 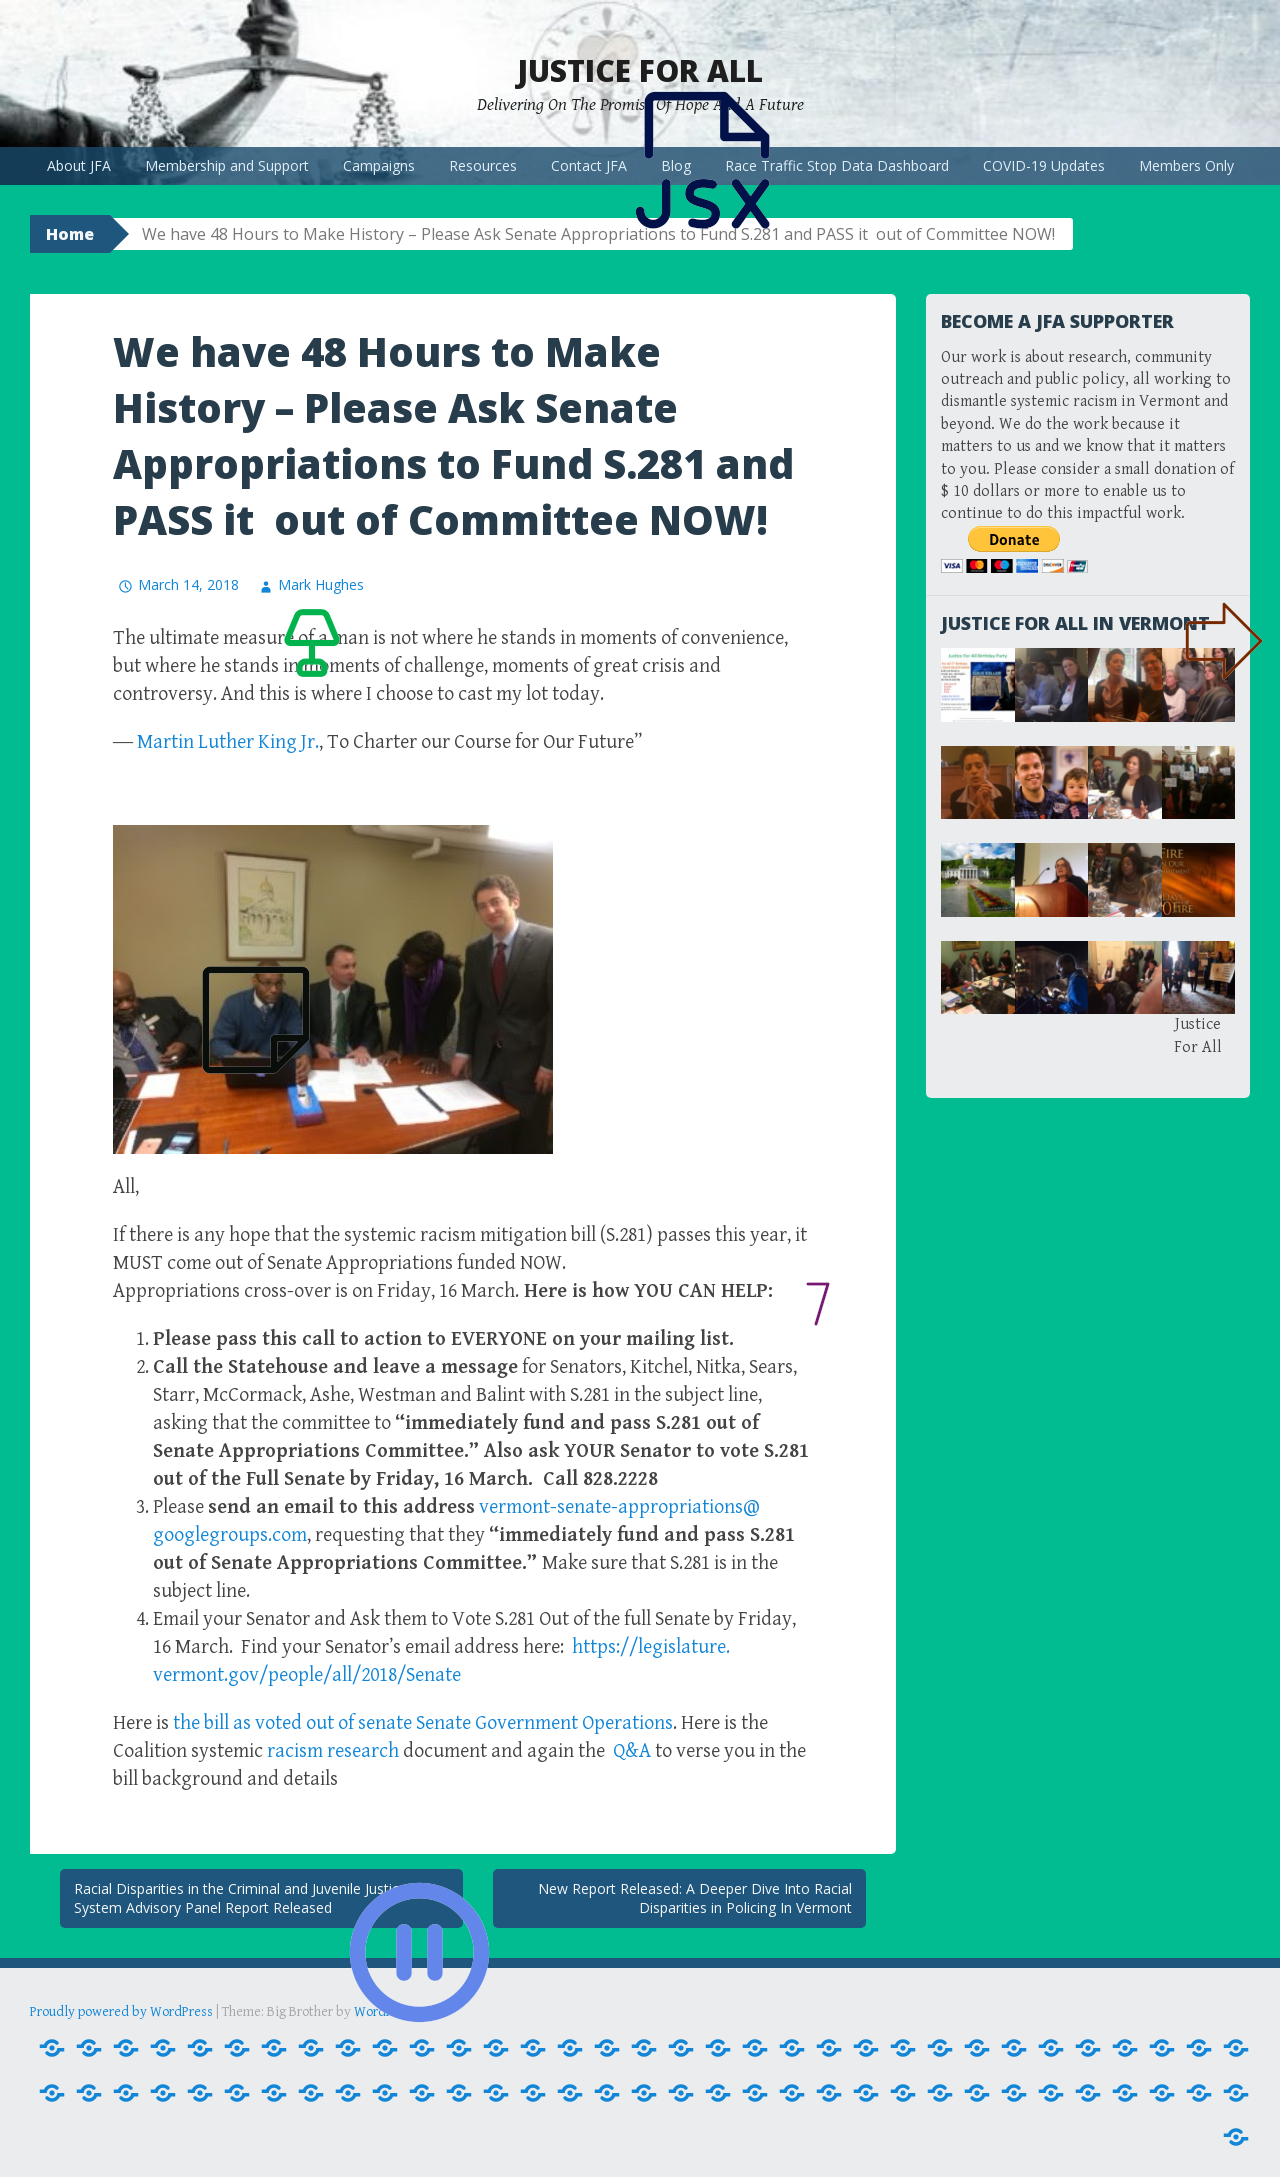 What do you see at coordinates (1221, 641) in the screenshot?
I see `go forward or proceed to the next step` at bounding box center [1221, 641].